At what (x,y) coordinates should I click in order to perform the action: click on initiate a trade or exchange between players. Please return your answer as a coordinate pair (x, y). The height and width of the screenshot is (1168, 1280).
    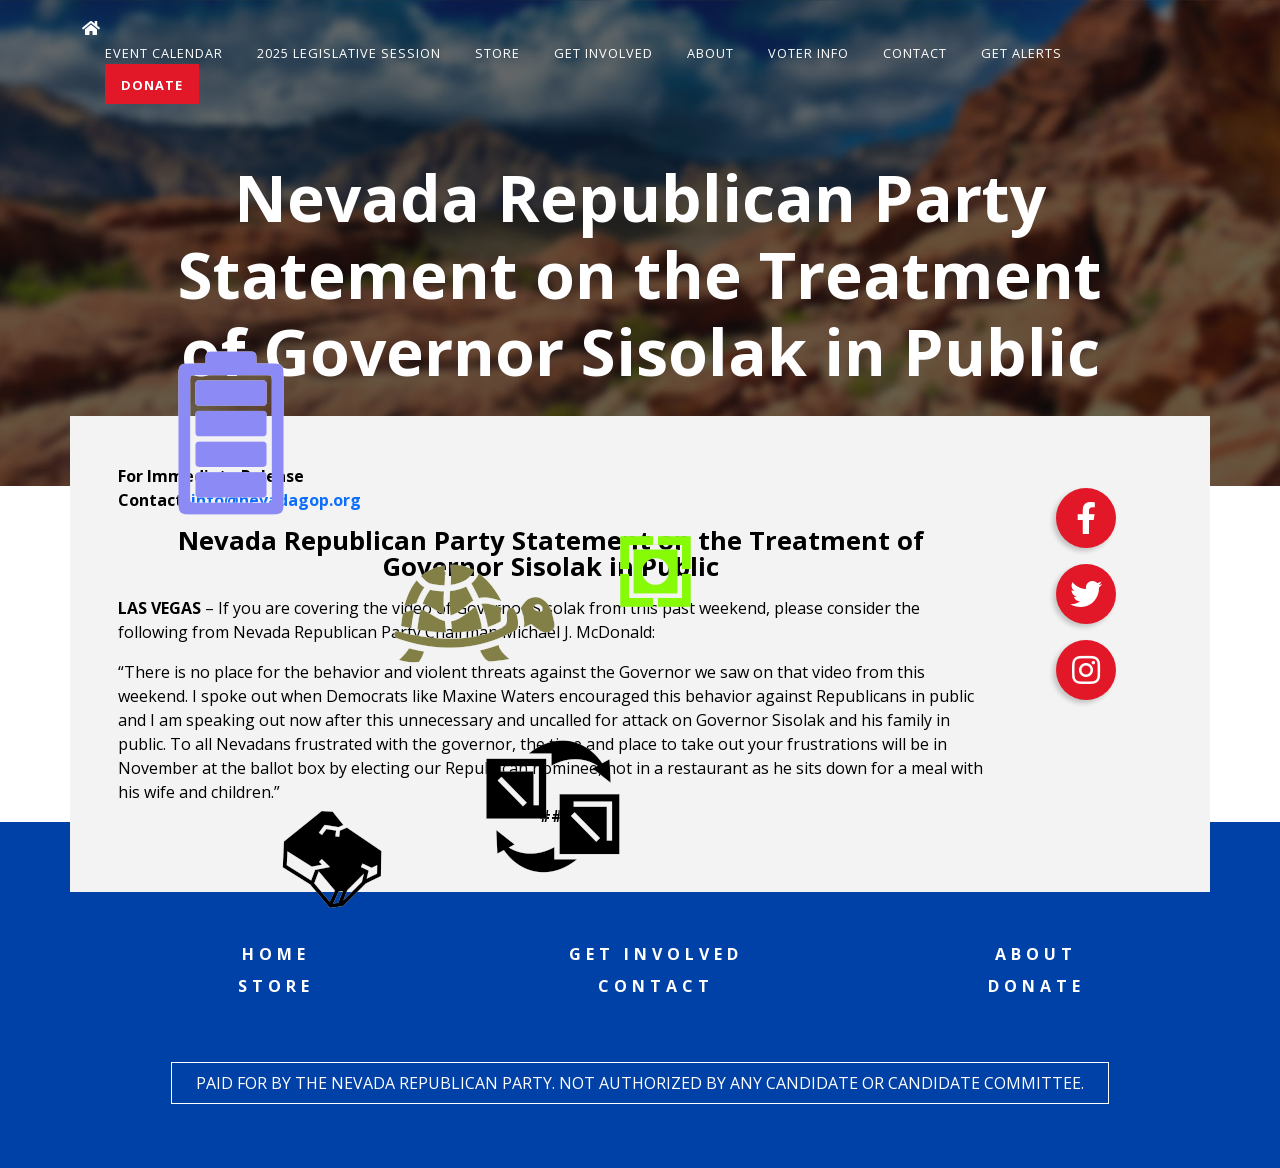
    Looking at the image, I should click on (553, 807).